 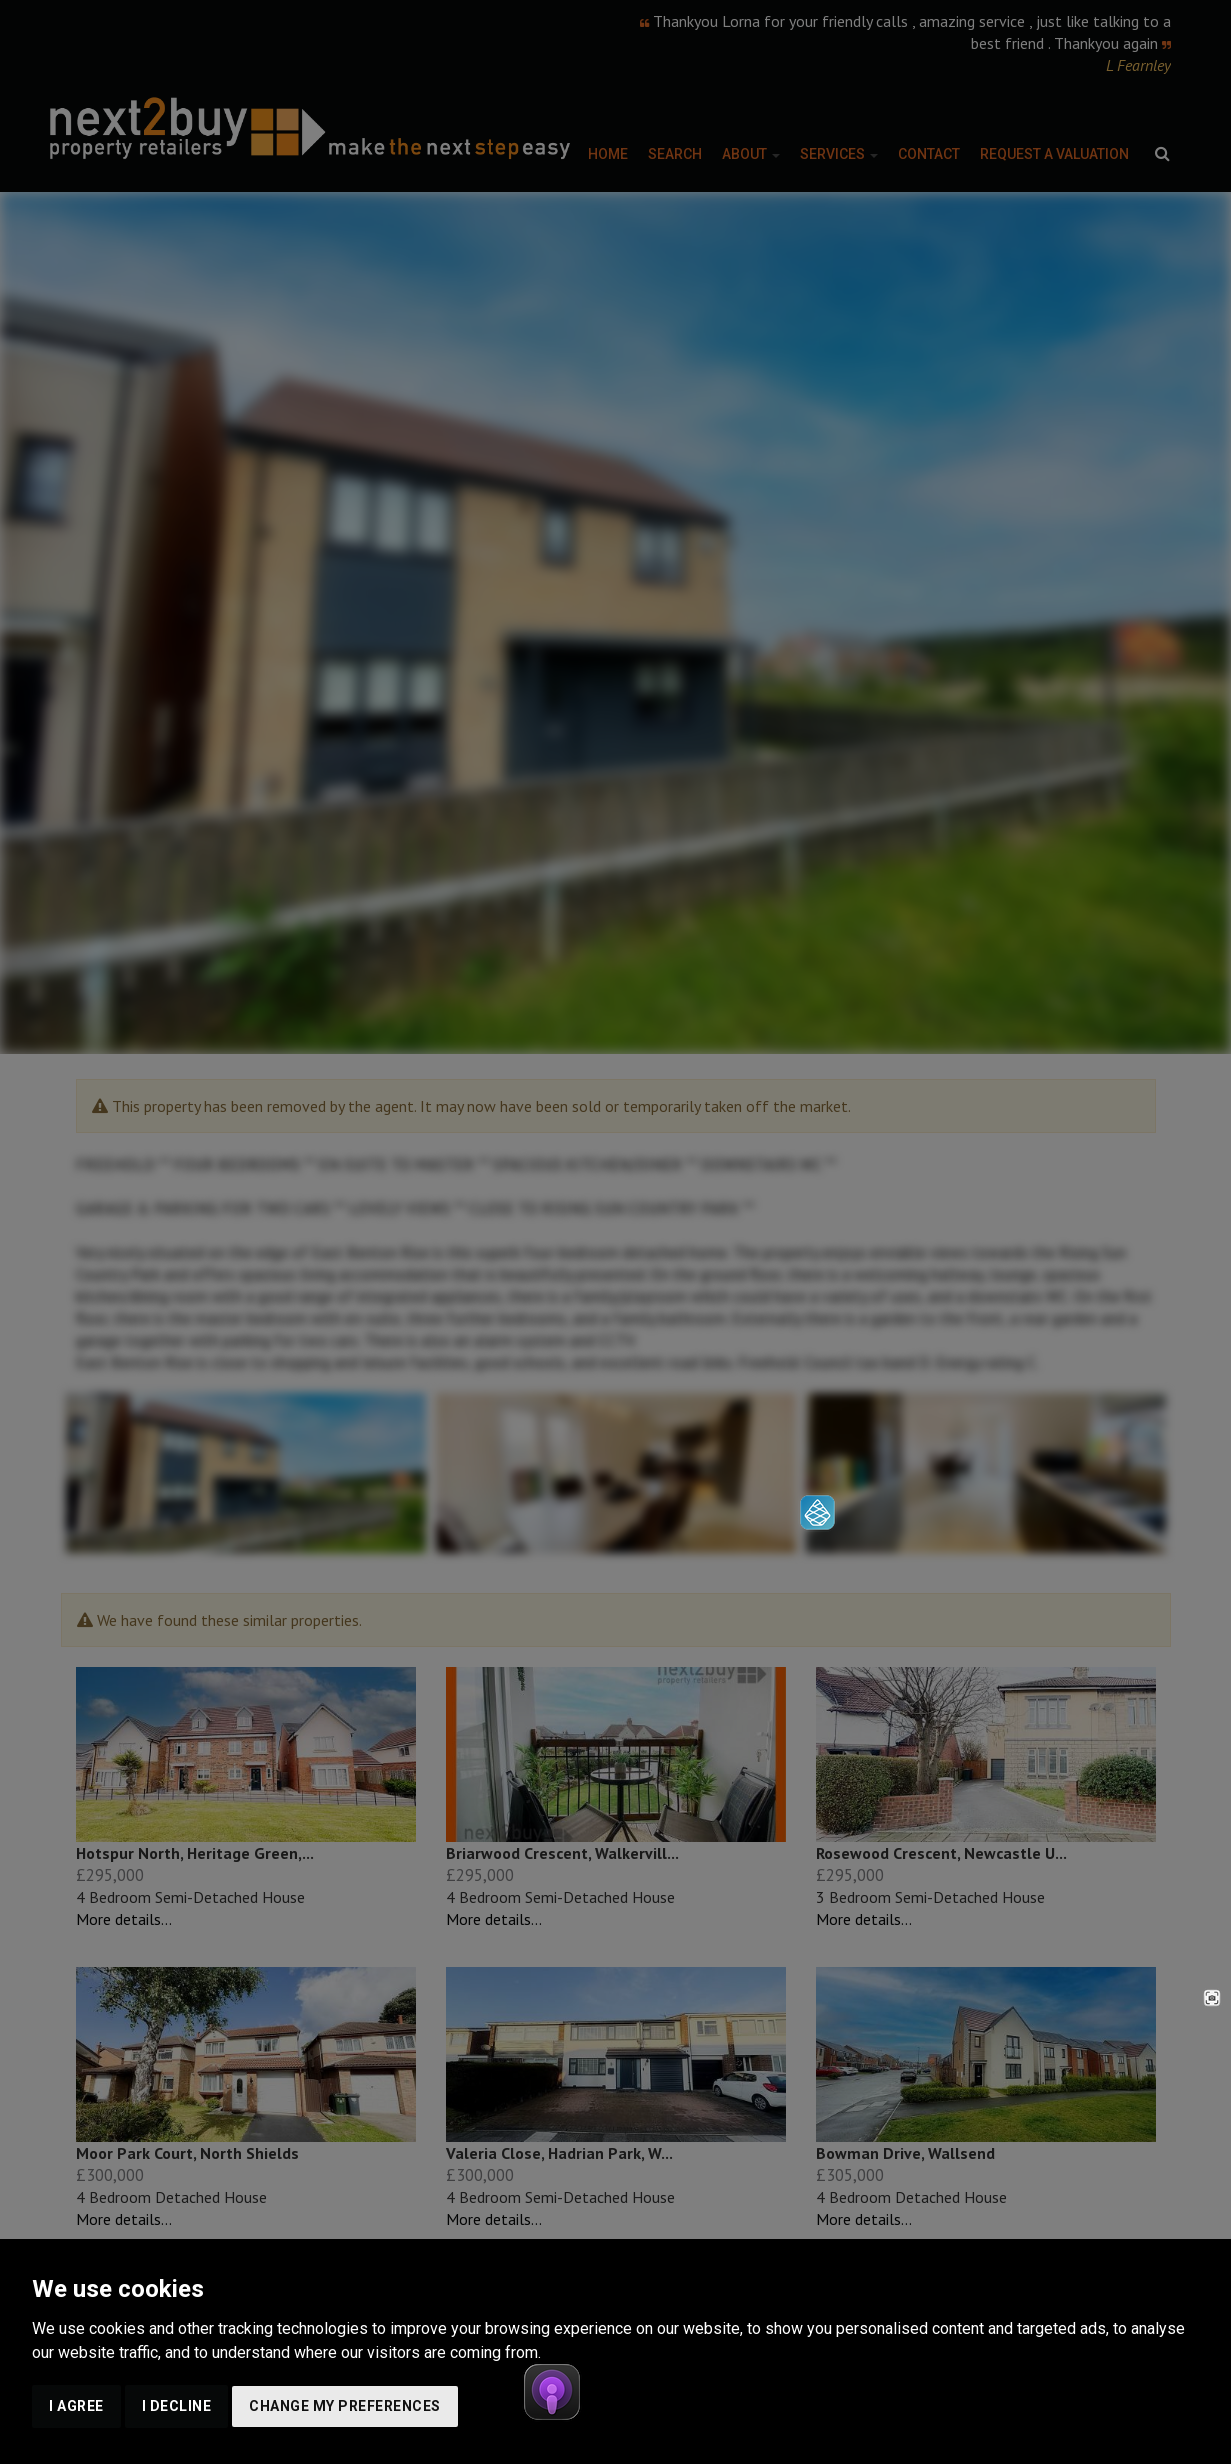 What do you see at coordinates (552, 2392) in the screenshot?
I see `open the podcasts app` at bounding box center [552, 2392].